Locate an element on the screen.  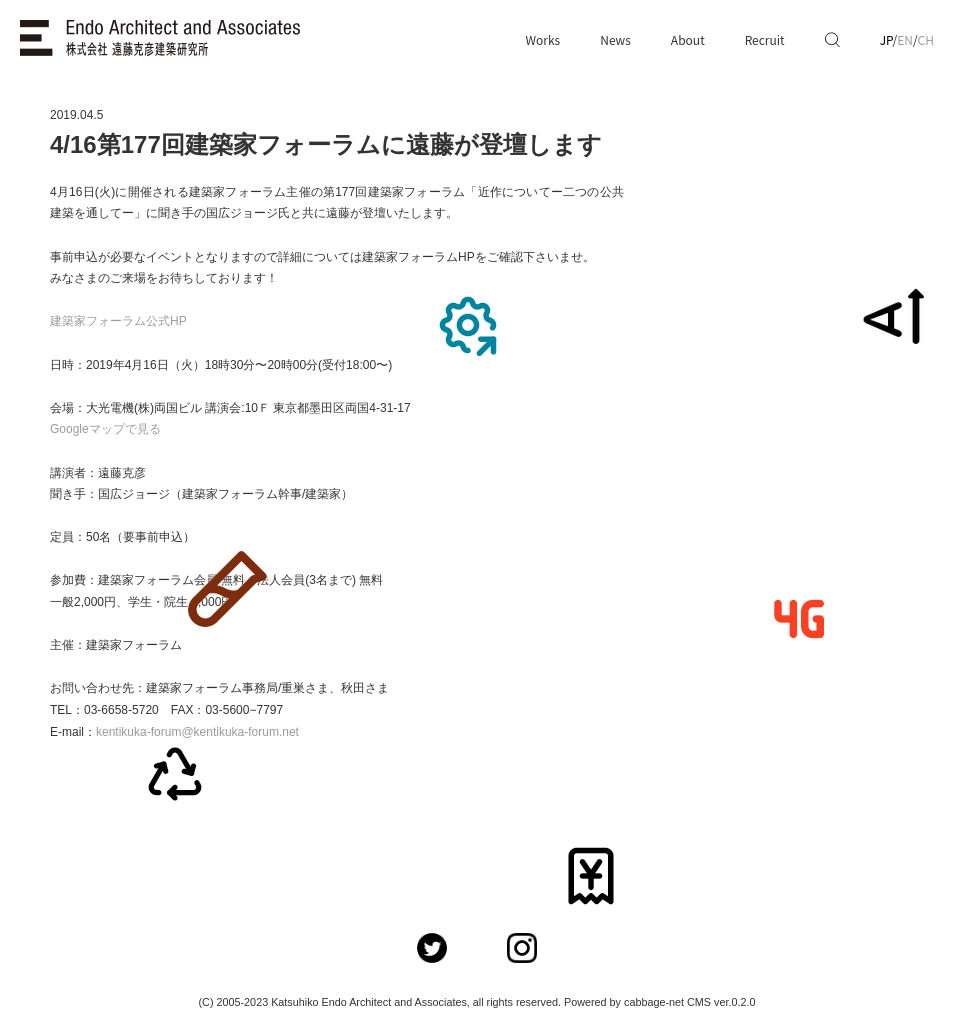
recycle or move item to recycling bin is located at coordinates (175, 774).